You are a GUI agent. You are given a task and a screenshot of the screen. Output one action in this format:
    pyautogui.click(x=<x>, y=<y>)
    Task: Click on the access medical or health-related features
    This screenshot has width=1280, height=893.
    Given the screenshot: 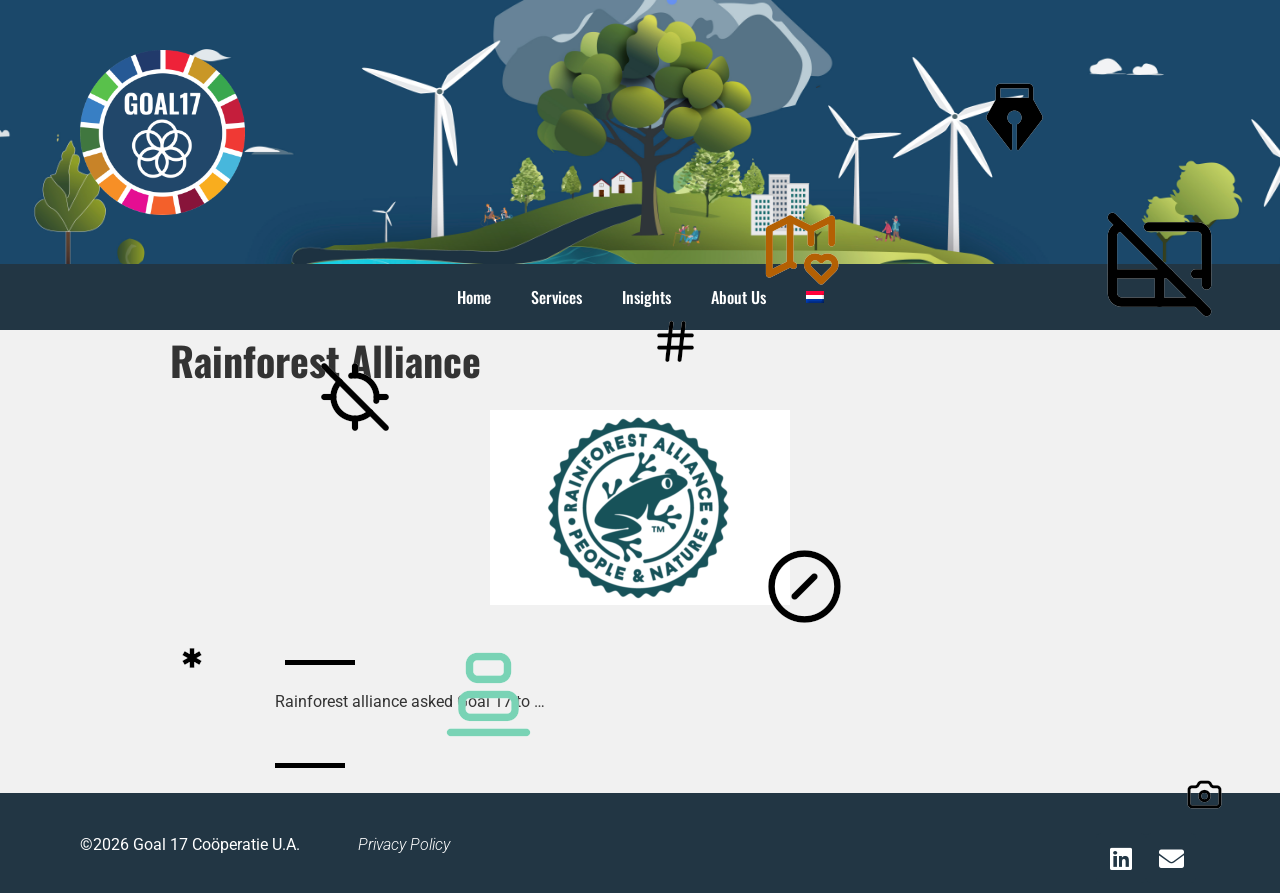 What is the action you would take?
    pyautogui.click(x=192, y=658)
    